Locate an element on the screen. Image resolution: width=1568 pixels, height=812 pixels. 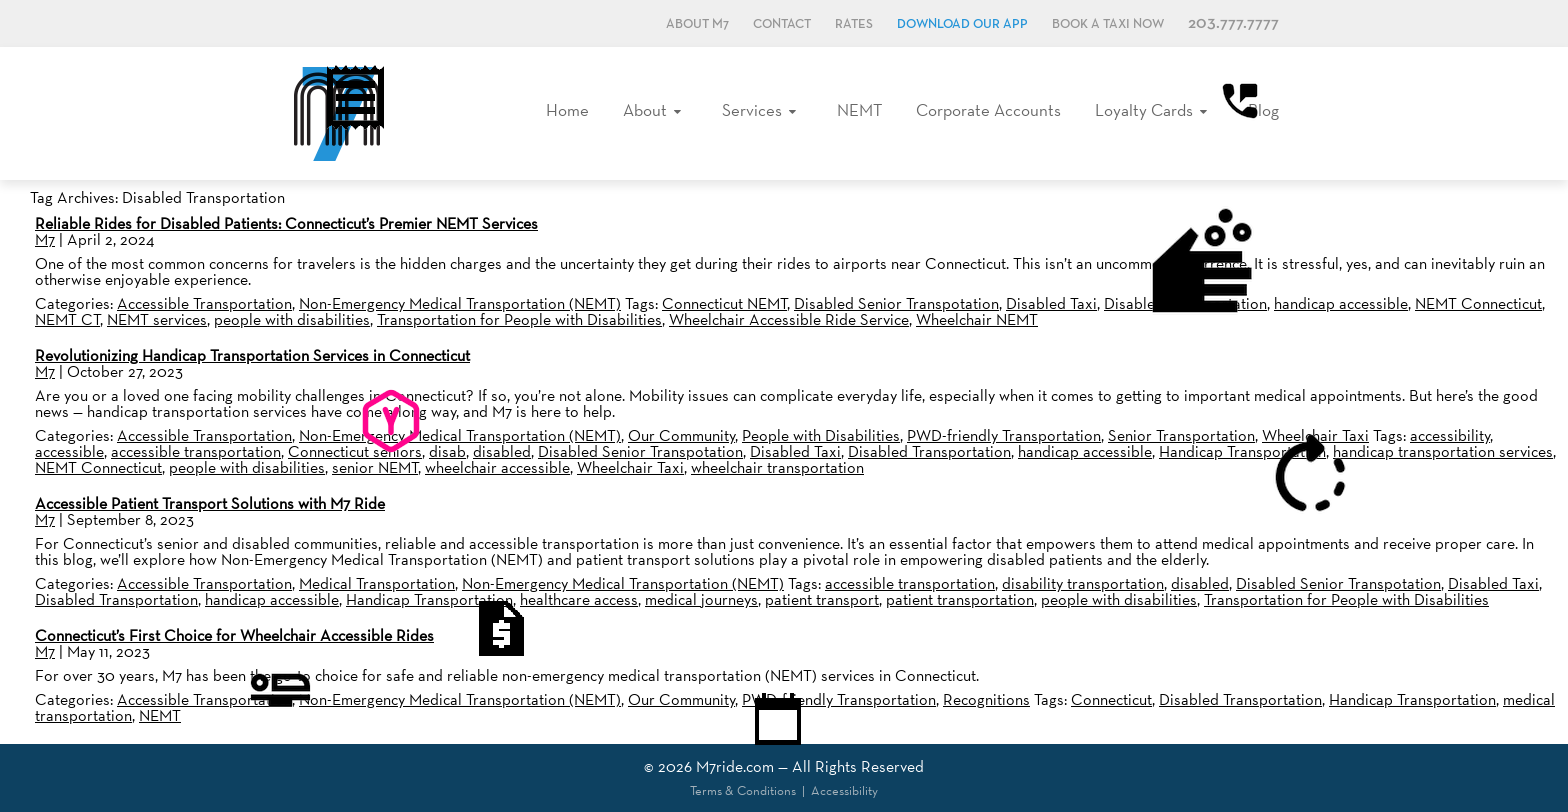
select flat bed seat option for flight is located at coordinates (280, 688).